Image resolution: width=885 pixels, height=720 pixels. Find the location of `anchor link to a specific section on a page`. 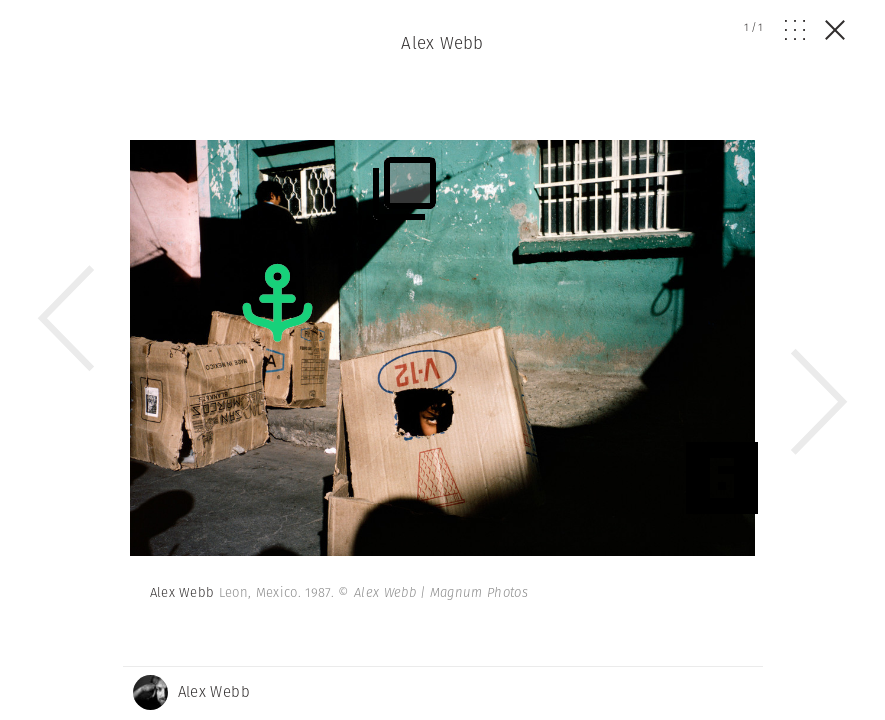

anchor link to a specific section on a page is located at coordinates (277, 301).